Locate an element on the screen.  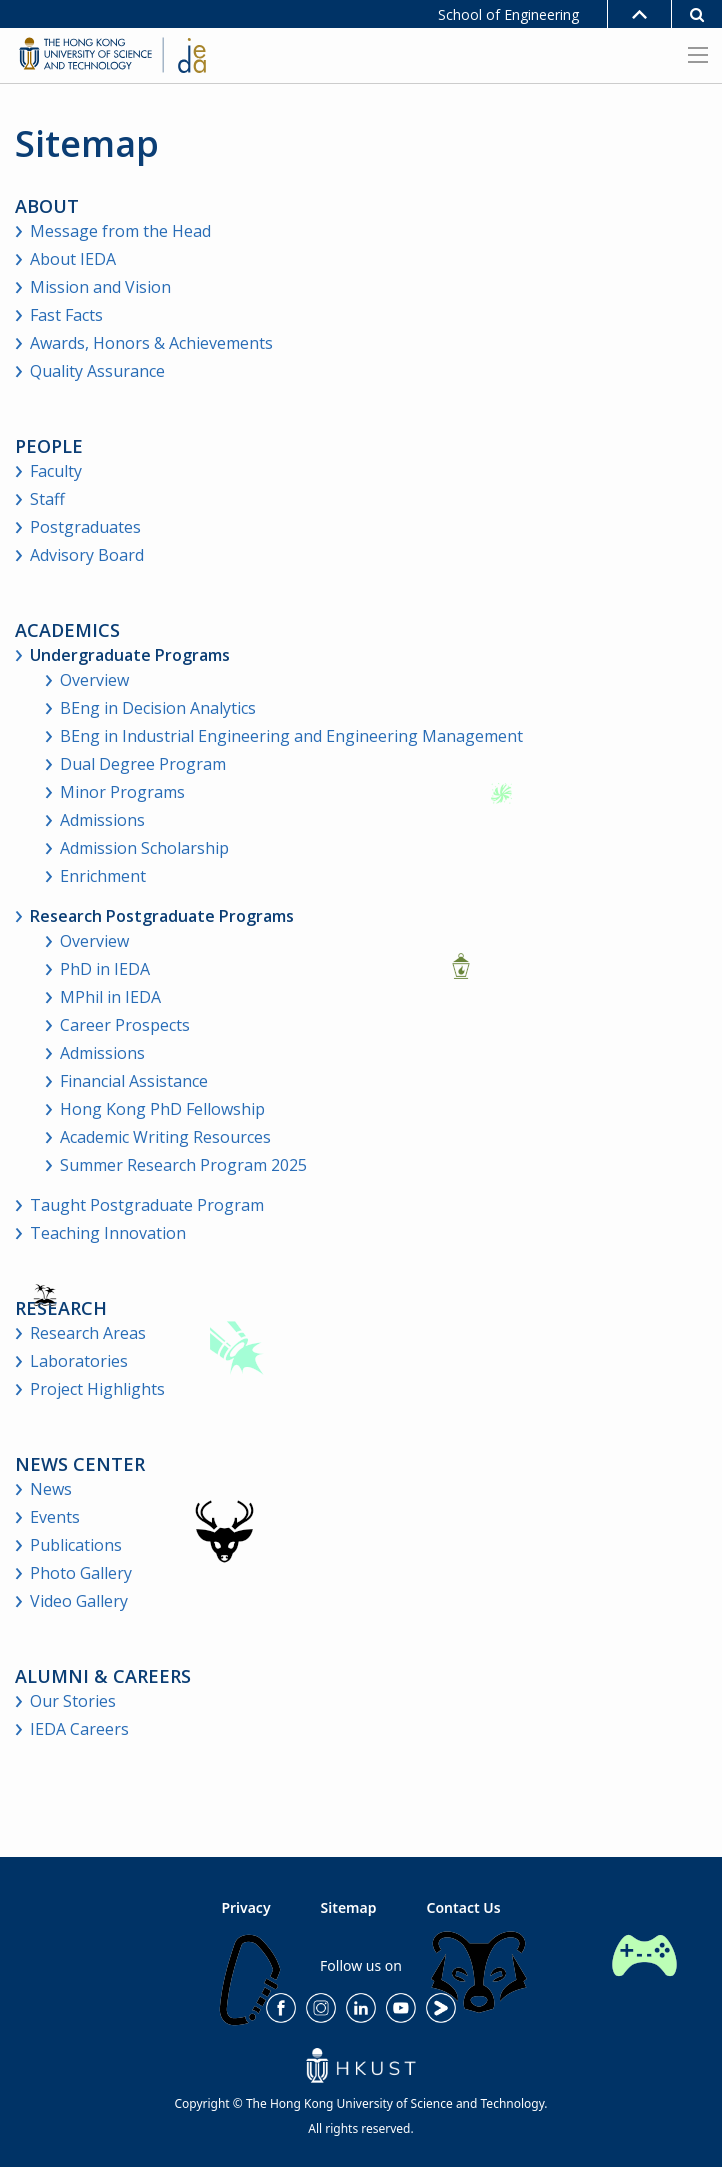
access space or astronomy-themed content is located at coordinates (501, 793).